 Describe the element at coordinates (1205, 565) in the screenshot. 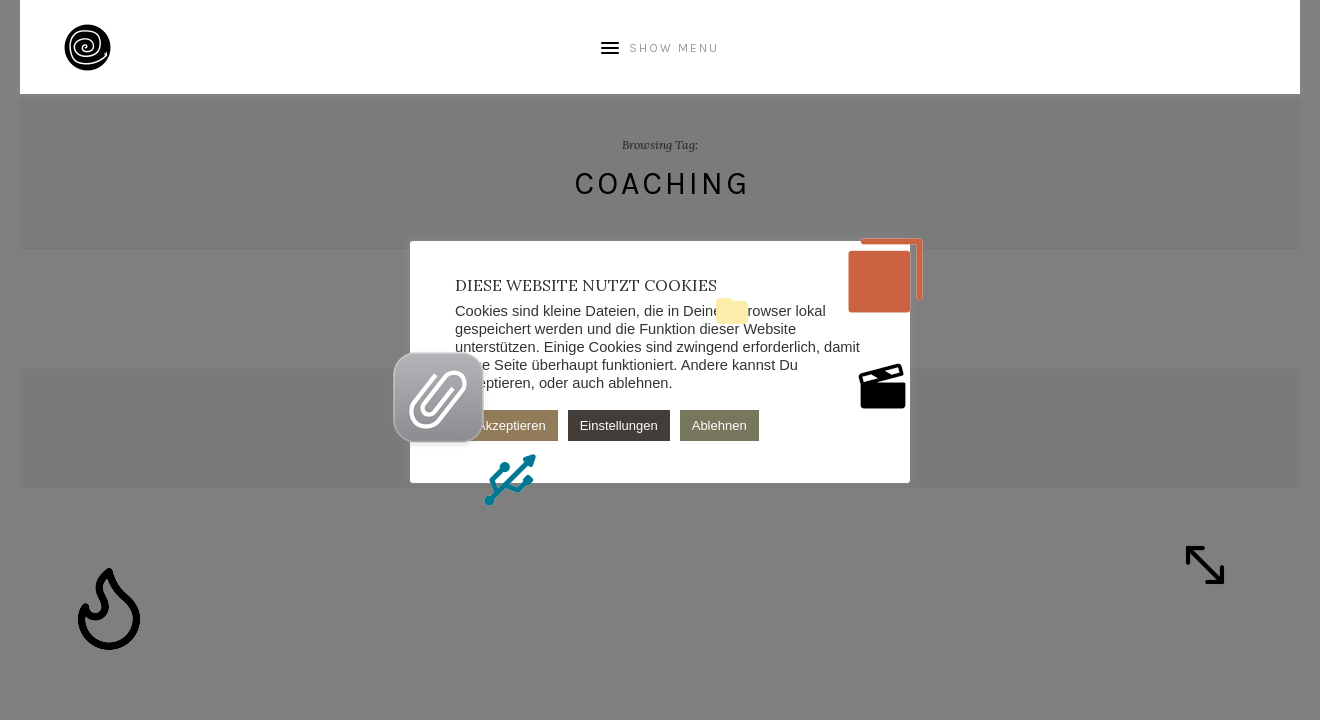

I see `resize element diagonally` at that location.